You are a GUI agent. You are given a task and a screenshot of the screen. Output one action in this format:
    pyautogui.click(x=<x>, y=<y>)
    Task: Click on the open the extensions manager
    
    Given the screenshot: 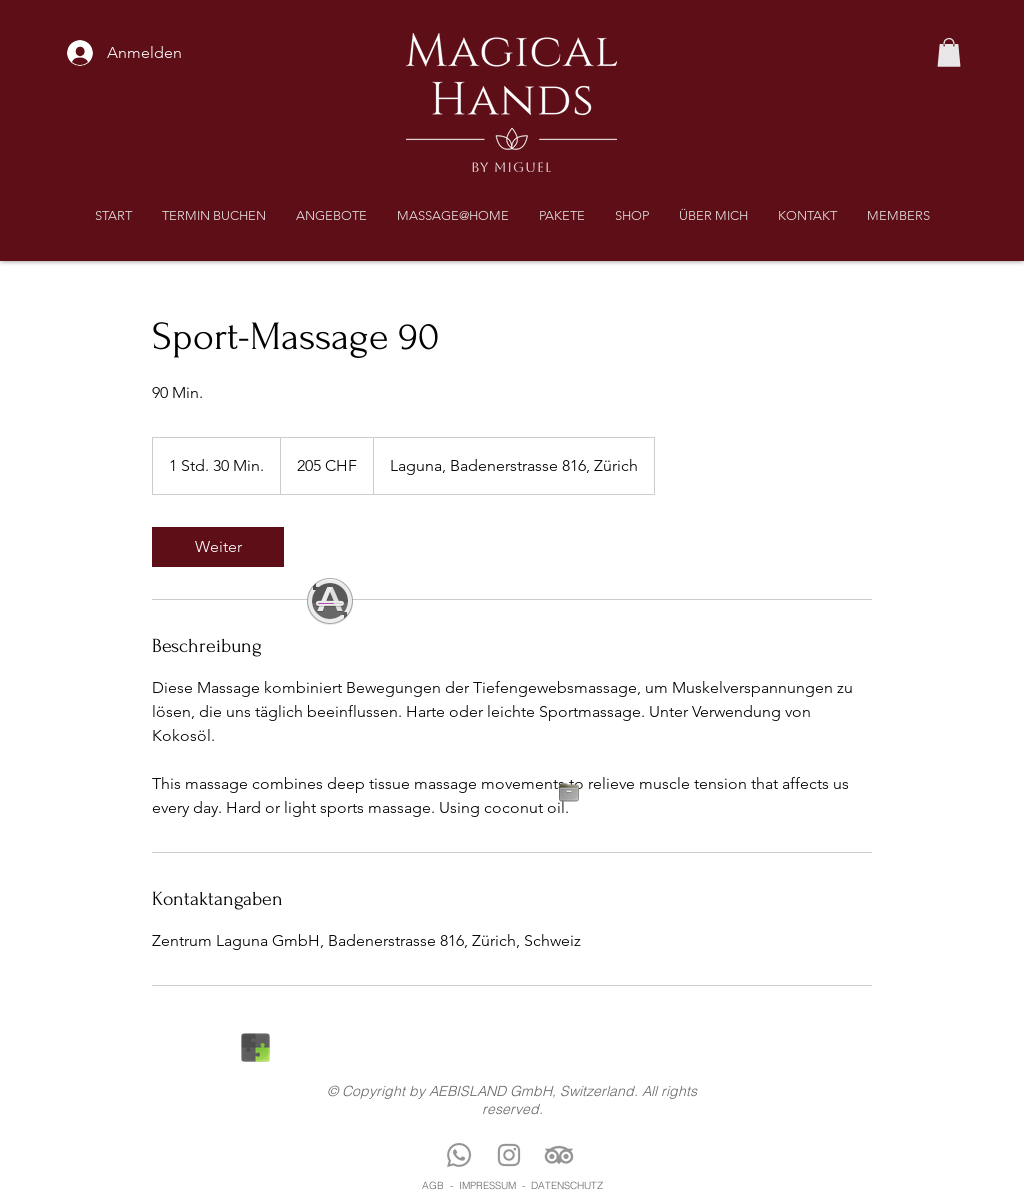 What is the action you would take?
    pyautogui.click(x=255, y=1047)
    